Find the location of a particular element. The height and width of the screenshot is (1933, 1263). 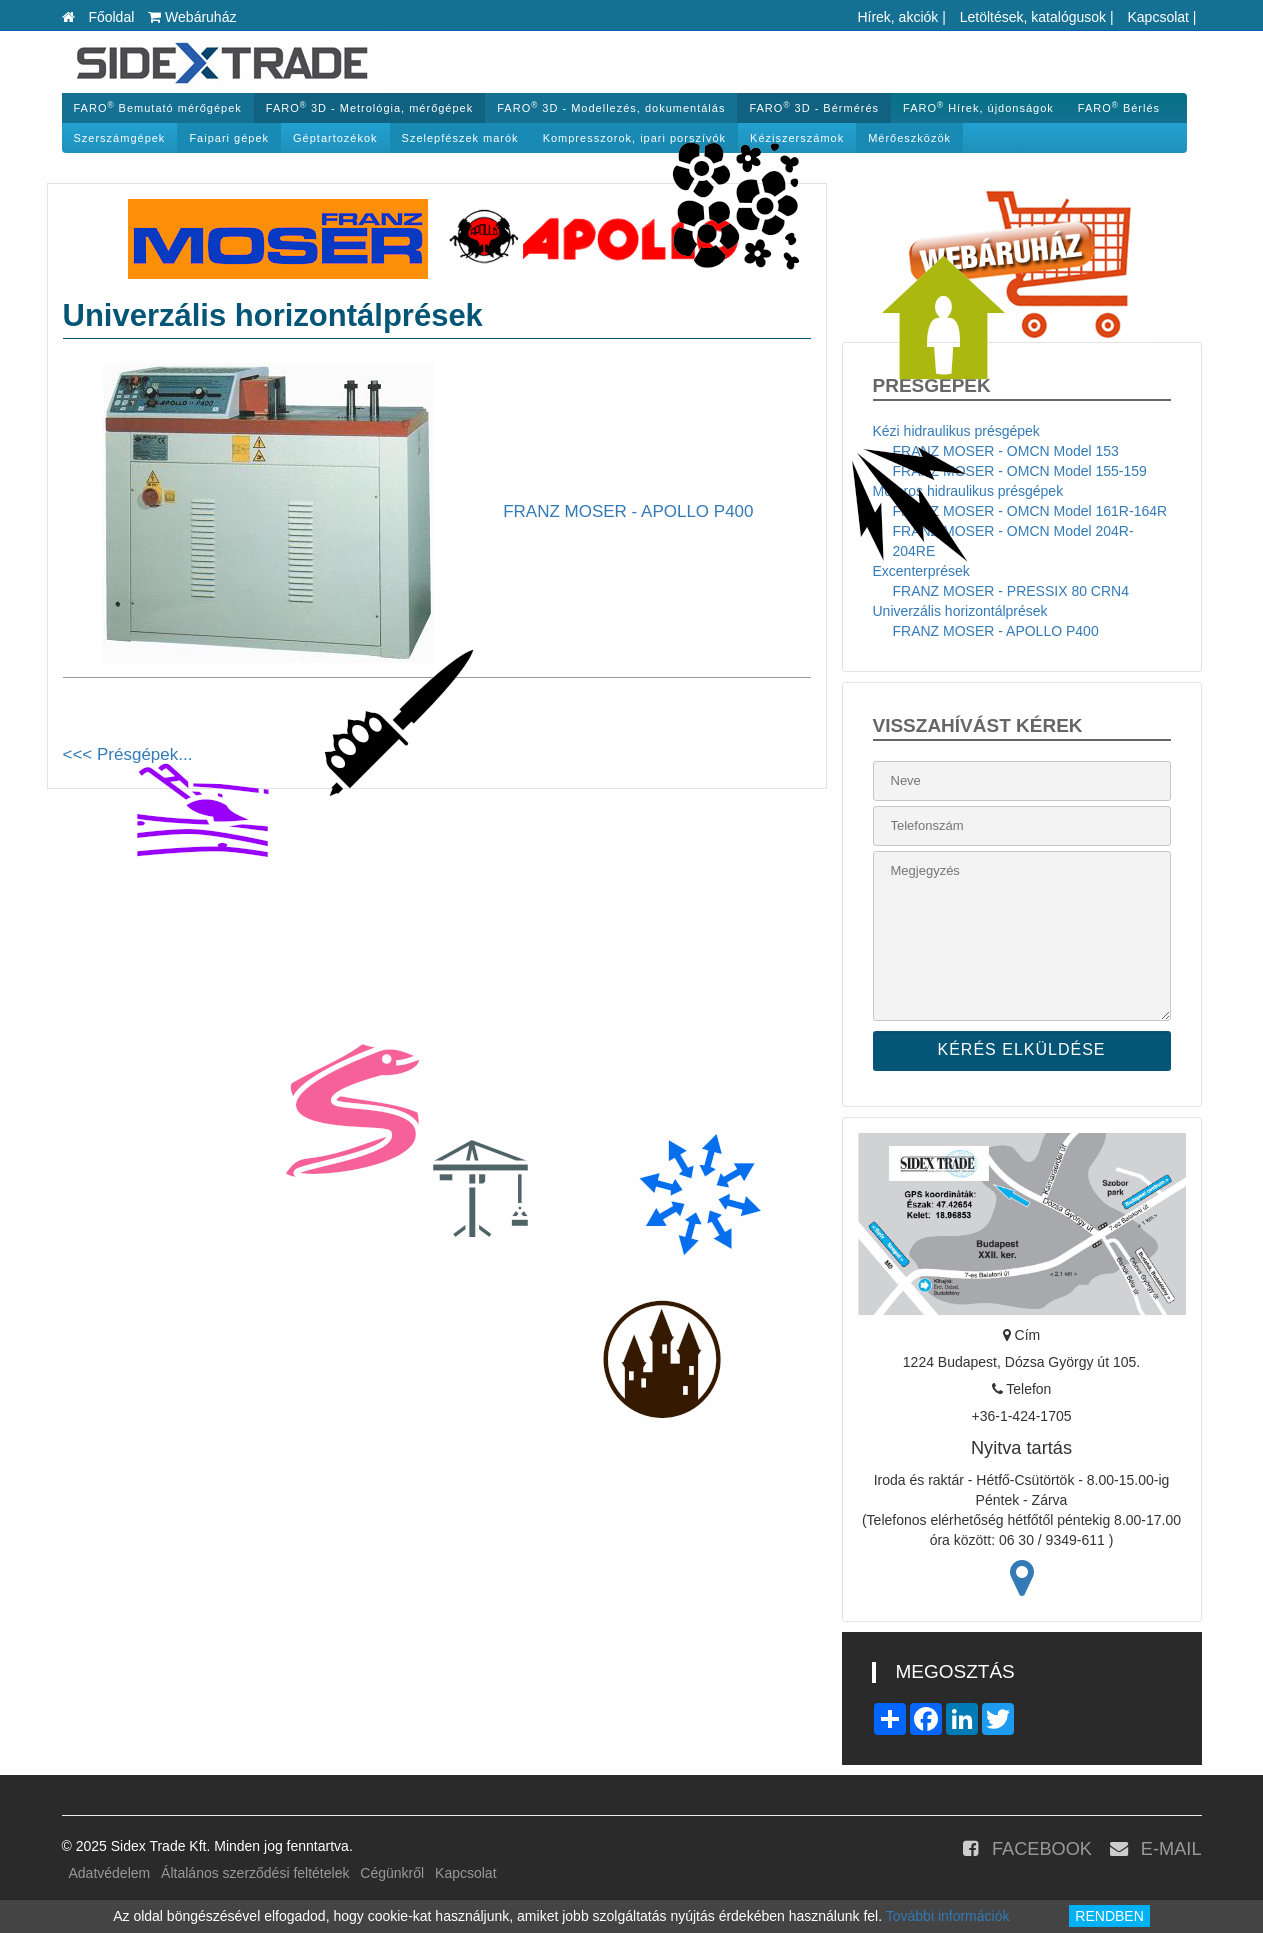

eel creature or fish type in a game inventory is located at coordinates (352, 1110).